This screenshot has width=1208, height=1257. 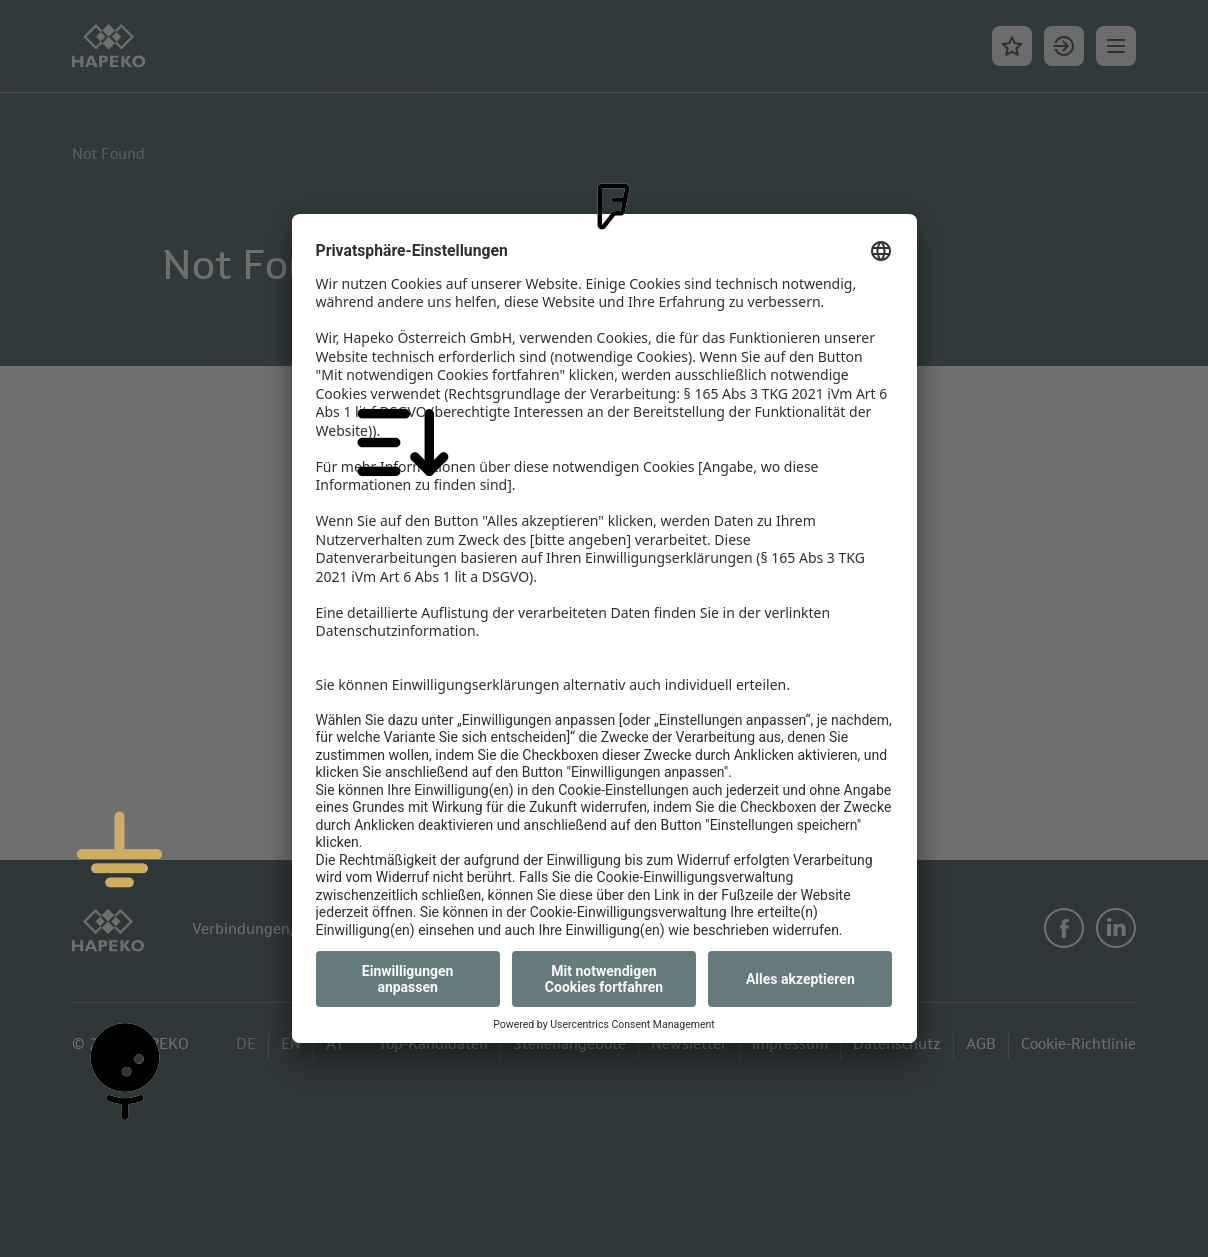 I want to click on open foursquare app, so click(x=613, y=206).